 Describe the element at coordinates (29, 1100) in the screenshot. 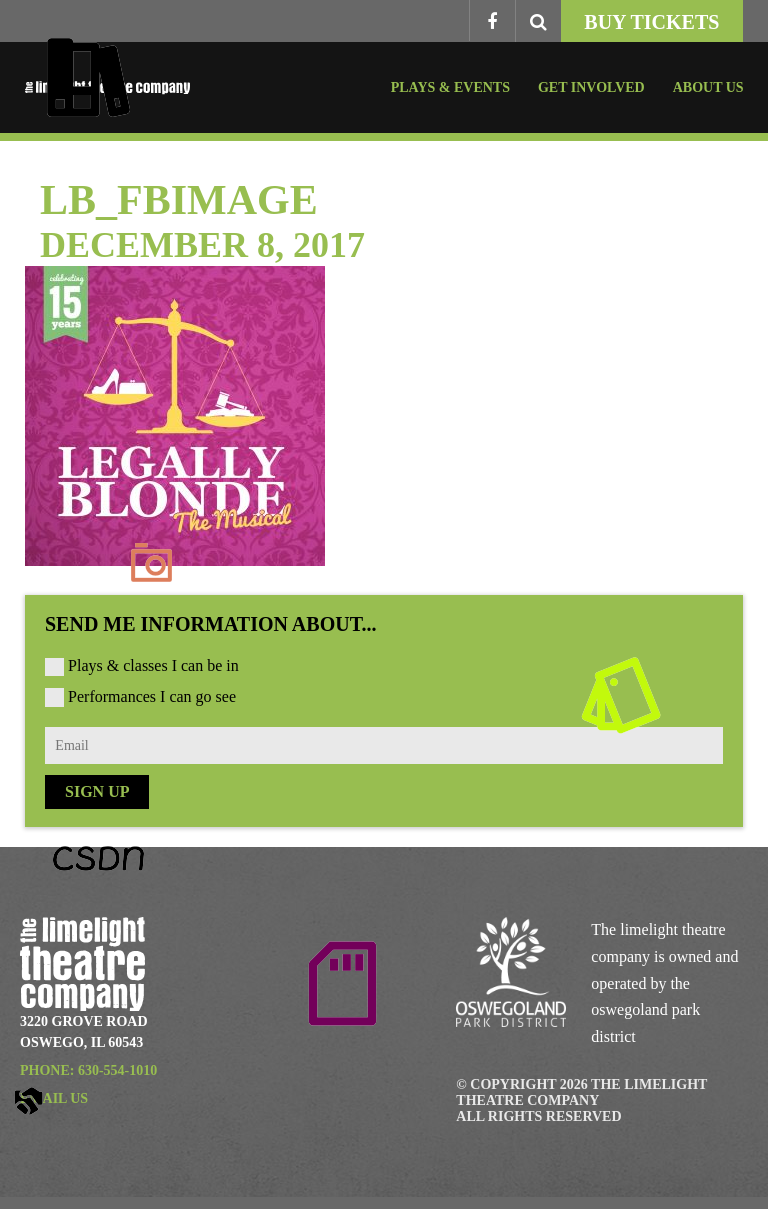

I see `indicates a partnership or collaboration` at that location.